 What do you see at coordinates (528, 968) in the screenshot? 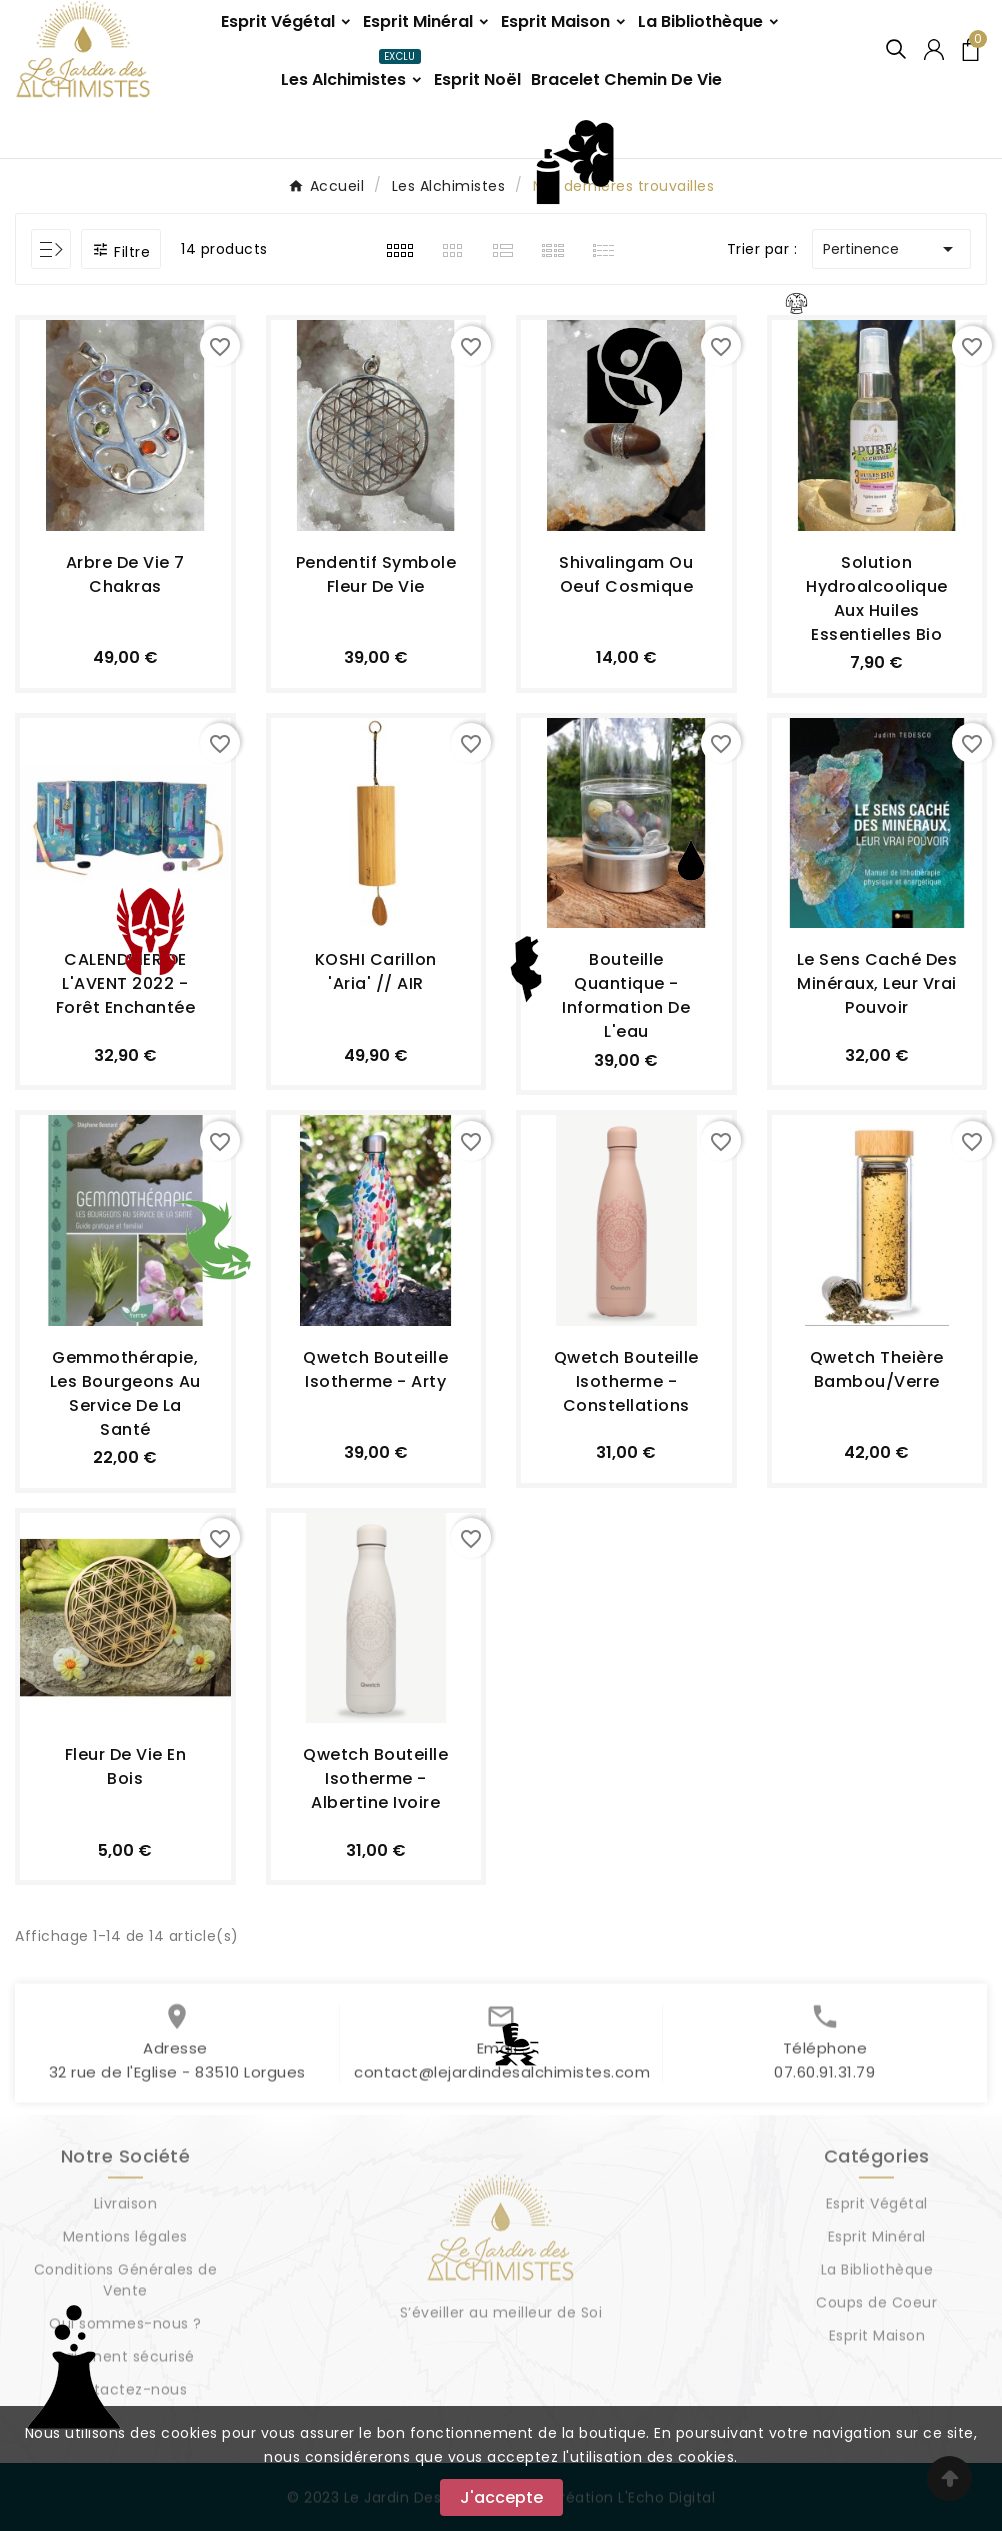
I see `select tunisia as your country or region` at bounding box center [528, 968].